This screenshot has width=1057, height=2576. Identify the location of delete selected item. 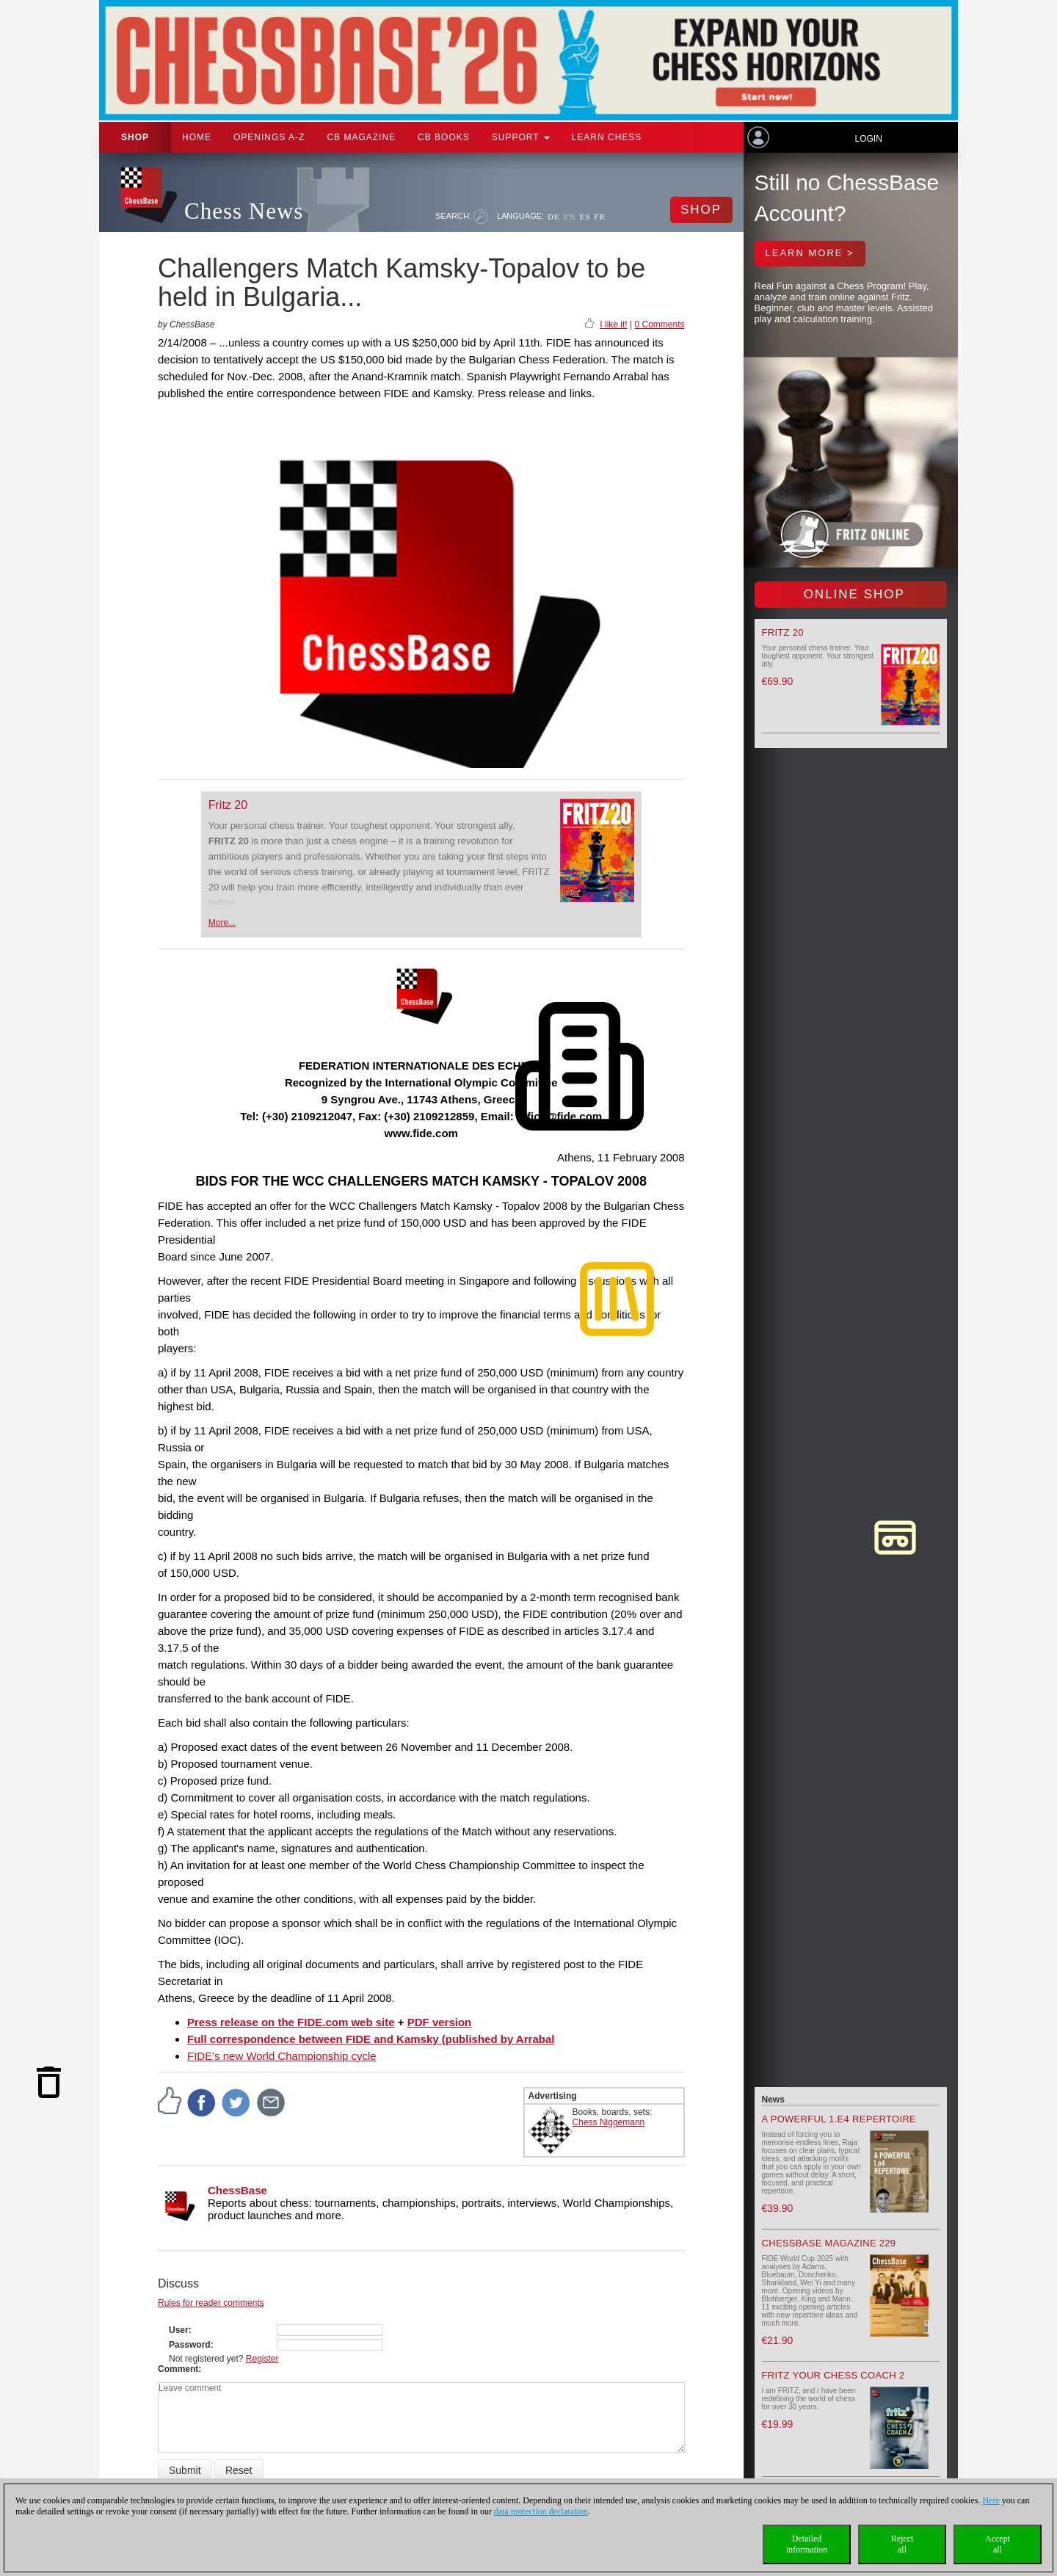
(48, 2082).